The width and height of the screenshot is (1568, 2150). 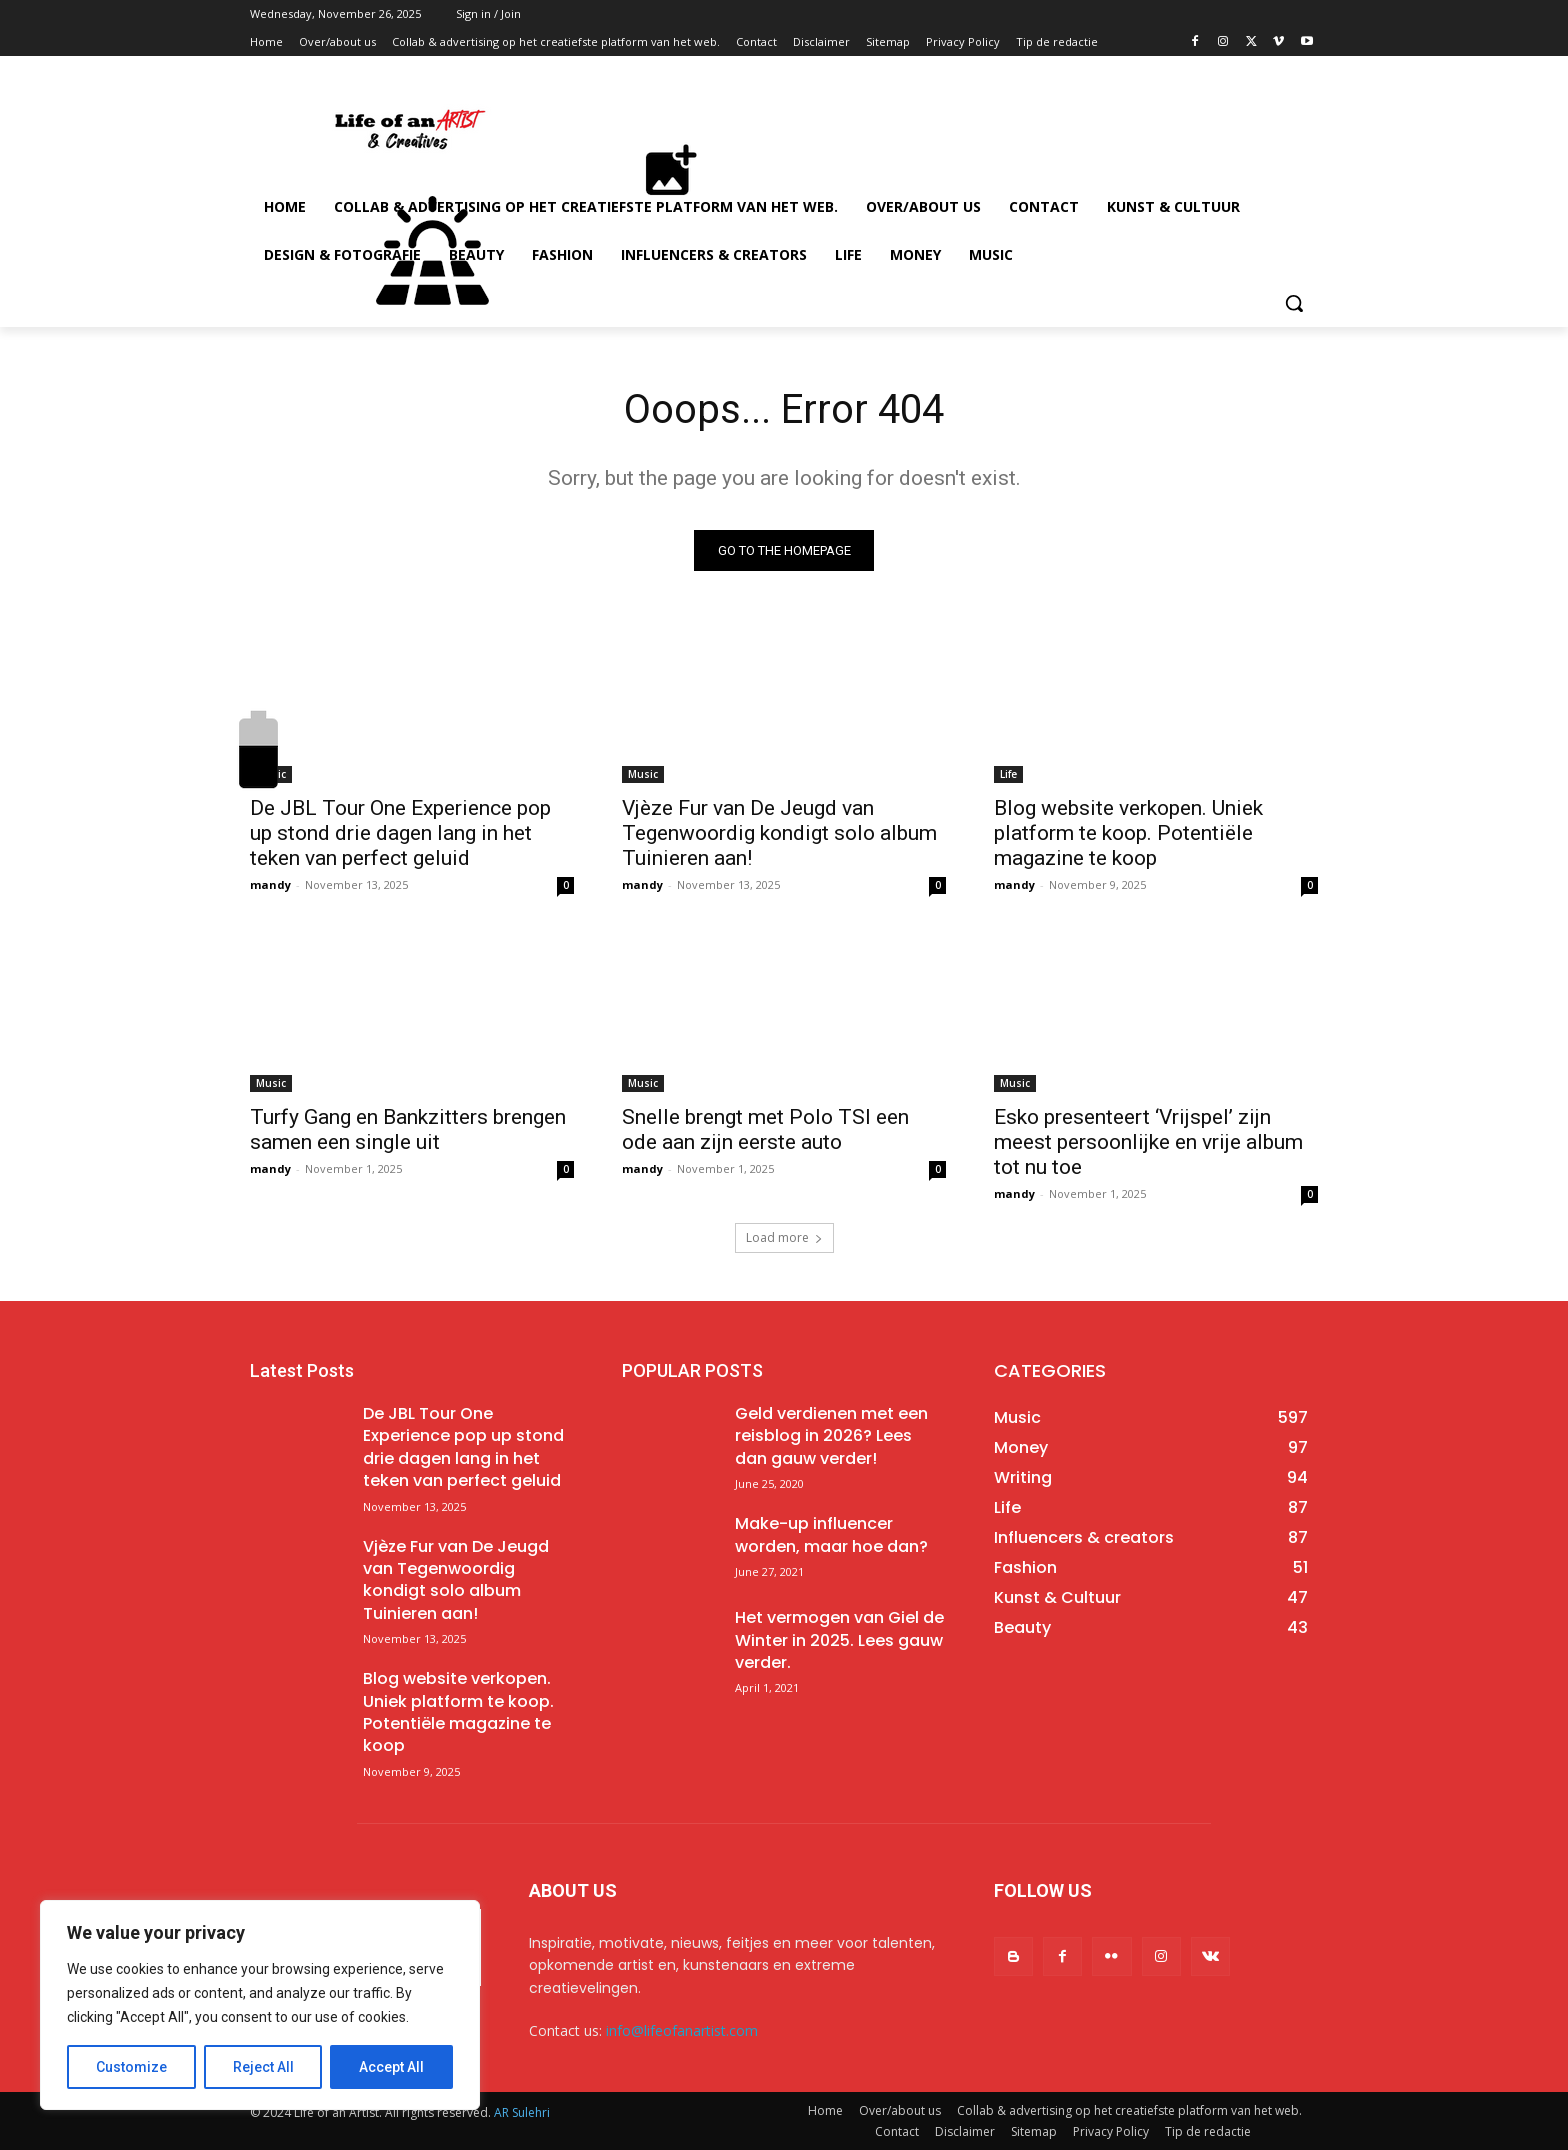 I want to click on indicates battery level at approximately 60%, so click(x=258, y=749).